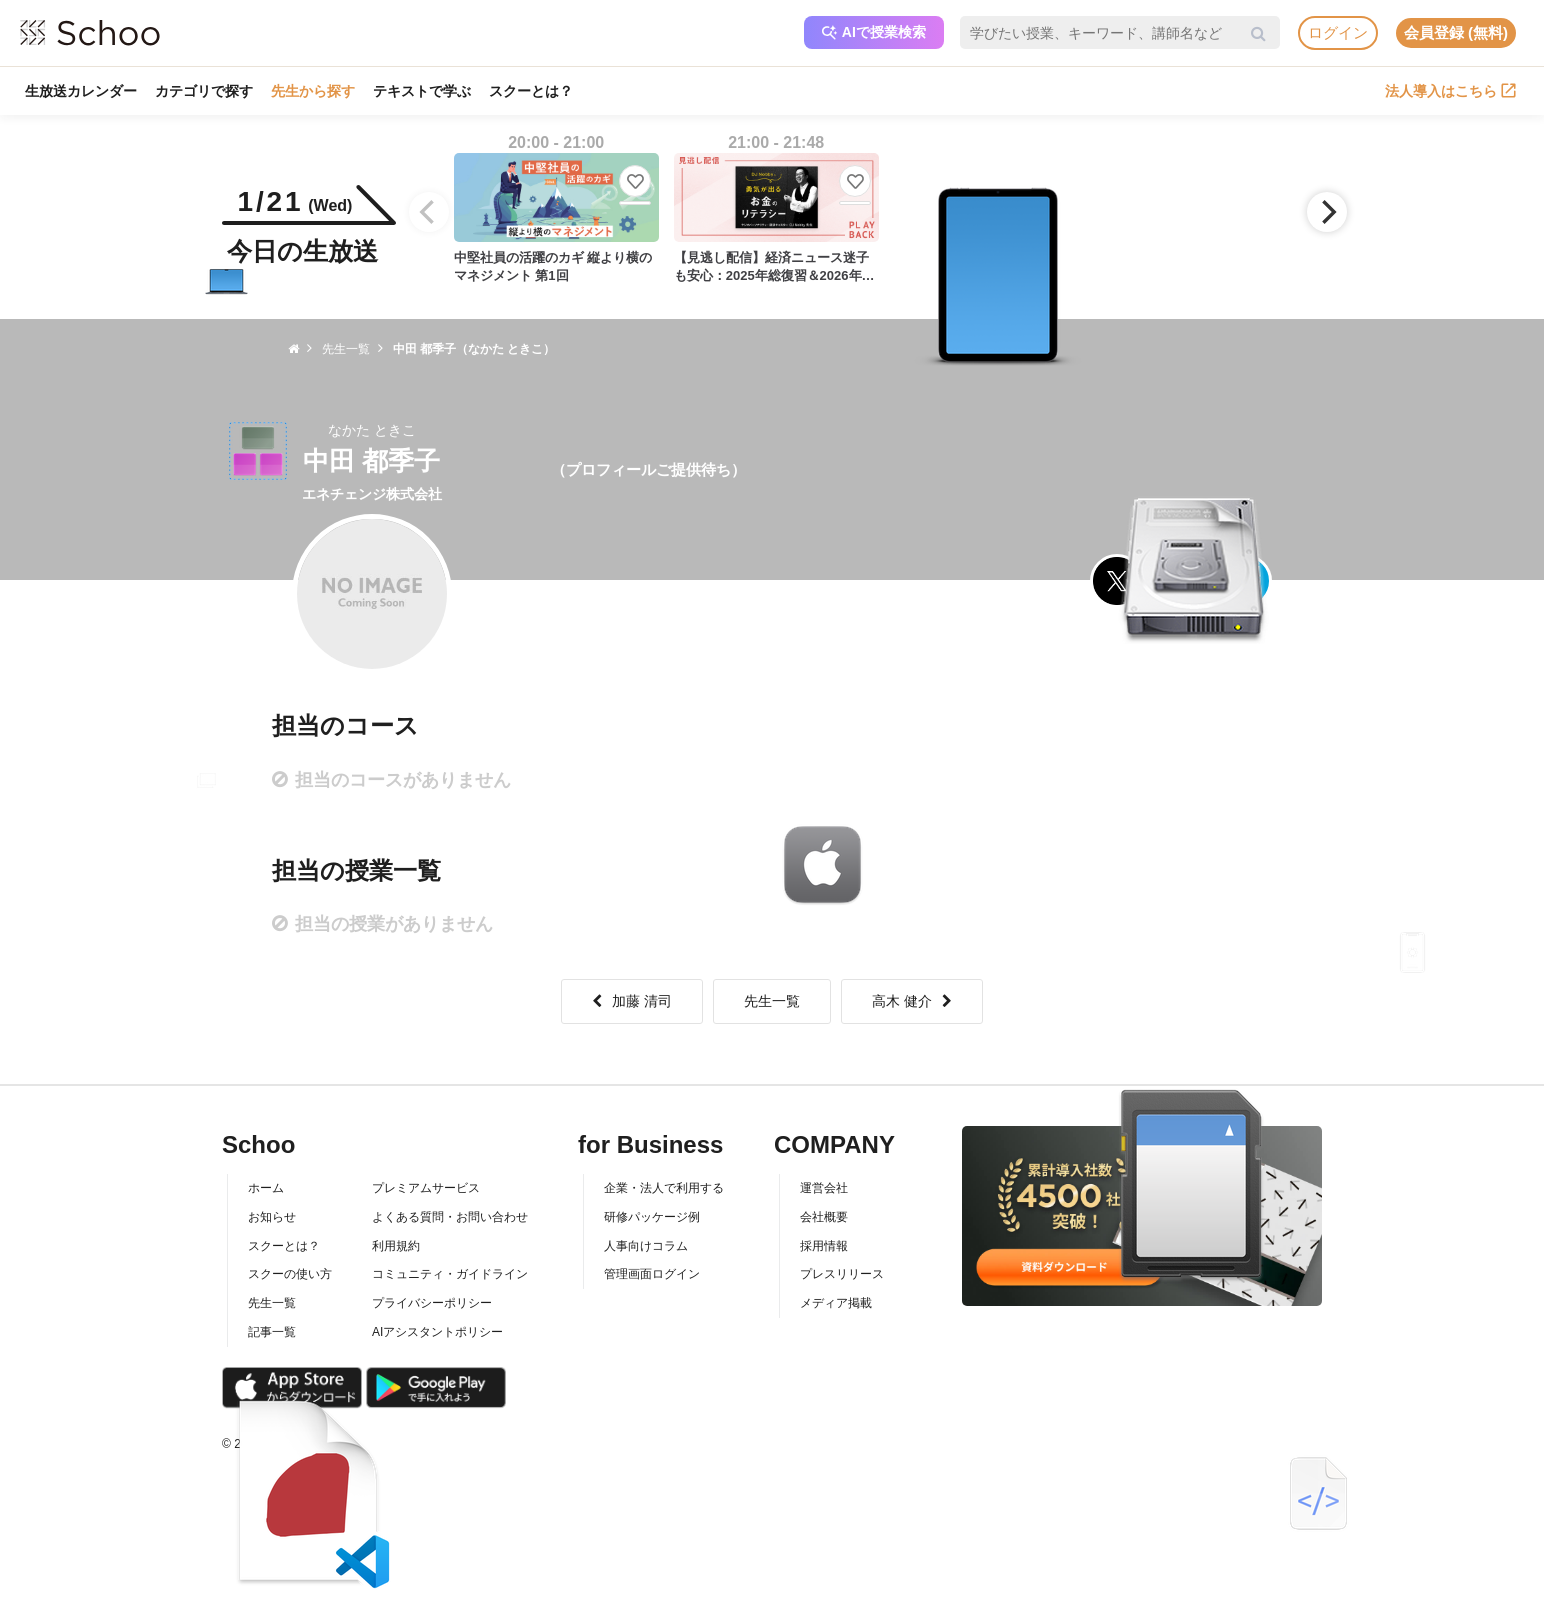 The image size is (1544, 1602). Describe the element at coordinates (1192, 567) in the screenshot. I see `mount or access a disk image file` at that location.